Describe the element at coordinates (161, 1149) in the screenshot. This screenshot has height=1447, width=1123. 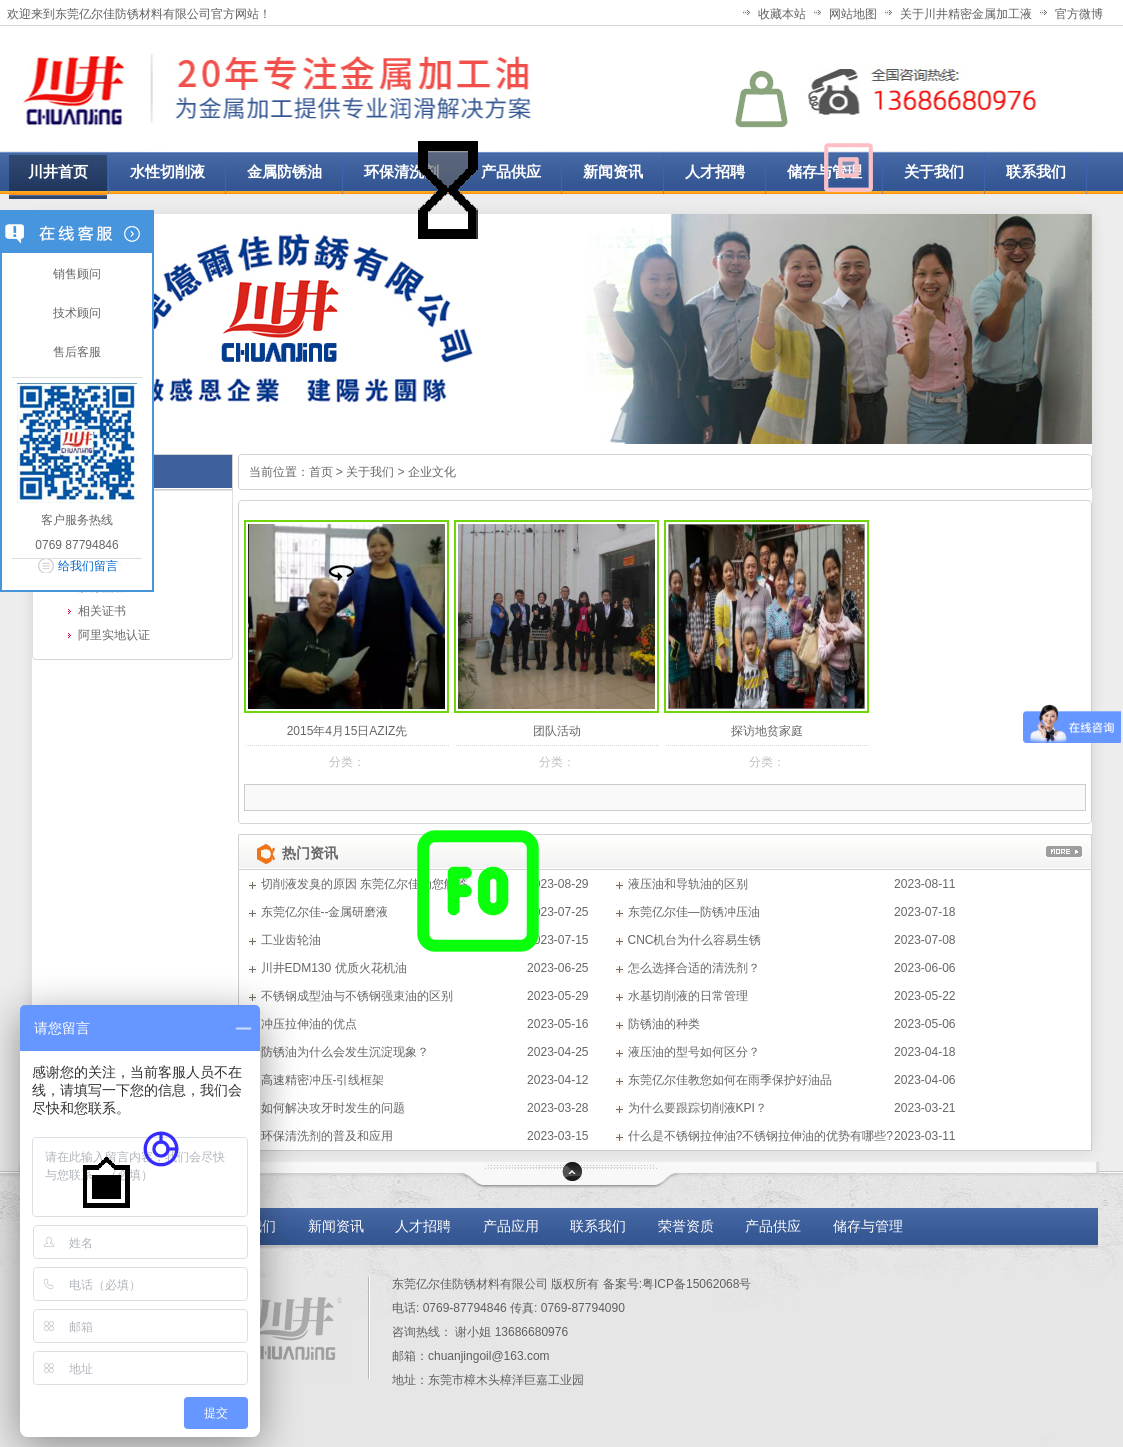
I see `view donut chart analytics` at that location.